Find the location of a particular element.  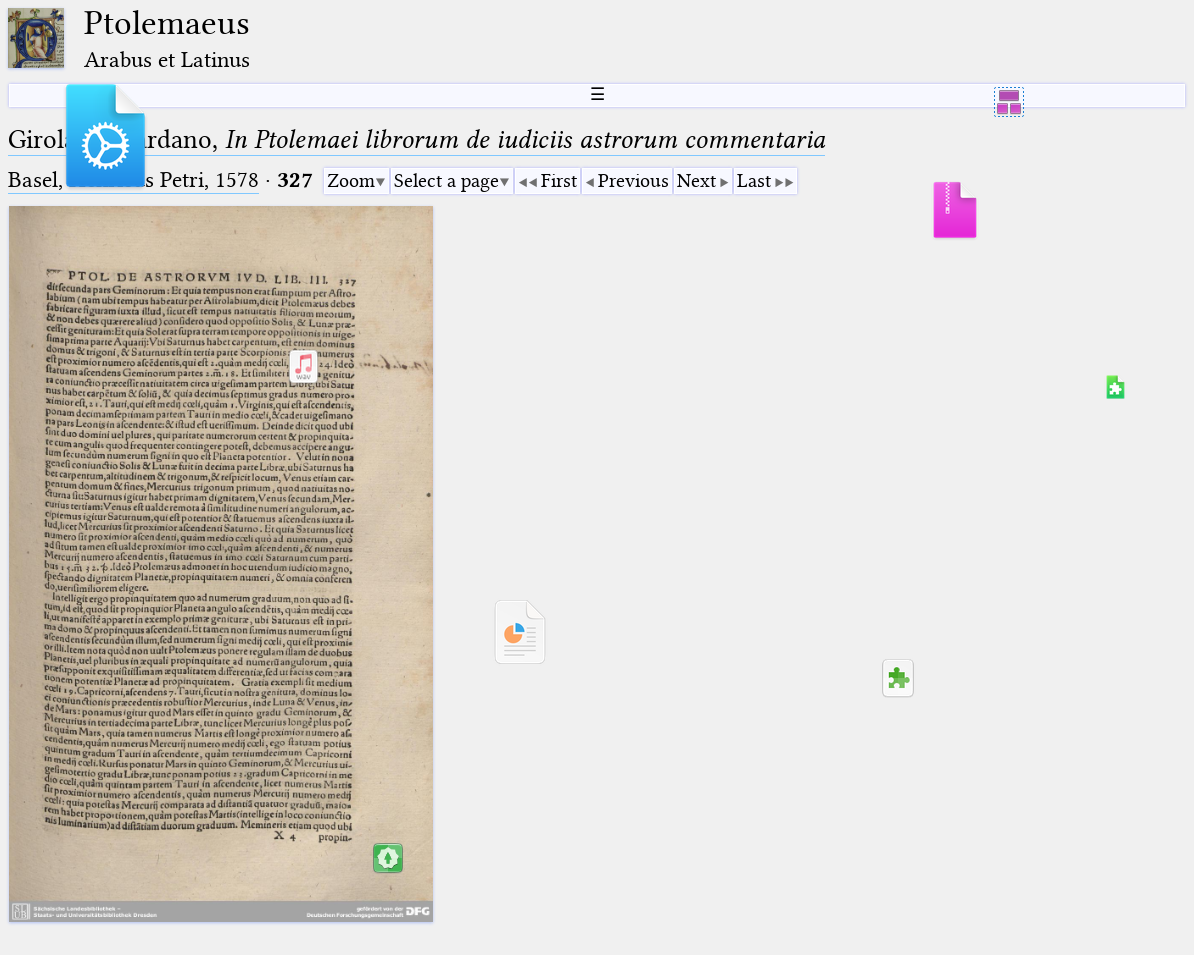

select all items in the current view is located at coordinates (1009, 102).